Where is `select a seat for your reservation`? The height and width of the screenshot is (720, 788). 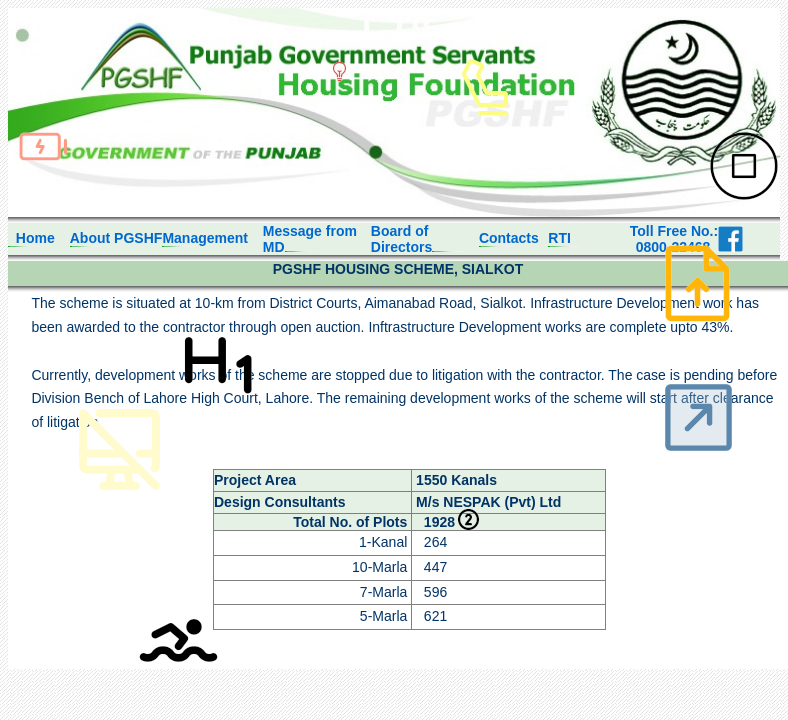
select a seat for your reservation is located at coordinates (484, 87).